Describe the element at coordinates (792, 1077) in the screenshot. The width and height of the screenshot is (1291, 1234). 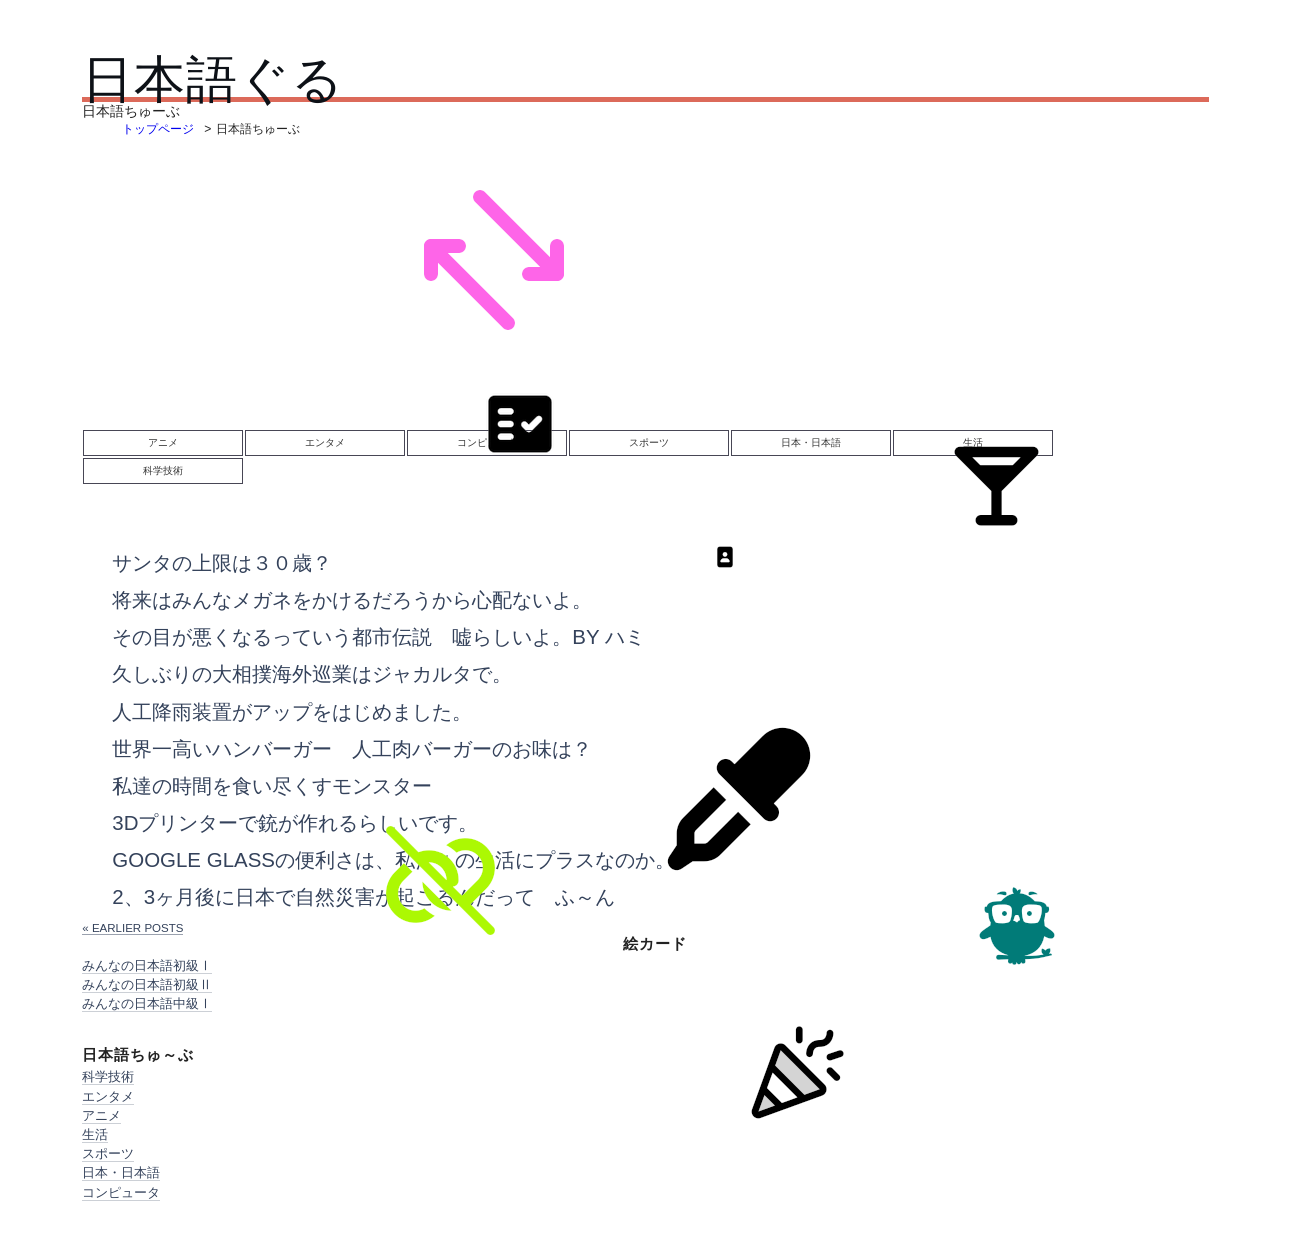
I see `indicates a celebration or achievement` at that location.